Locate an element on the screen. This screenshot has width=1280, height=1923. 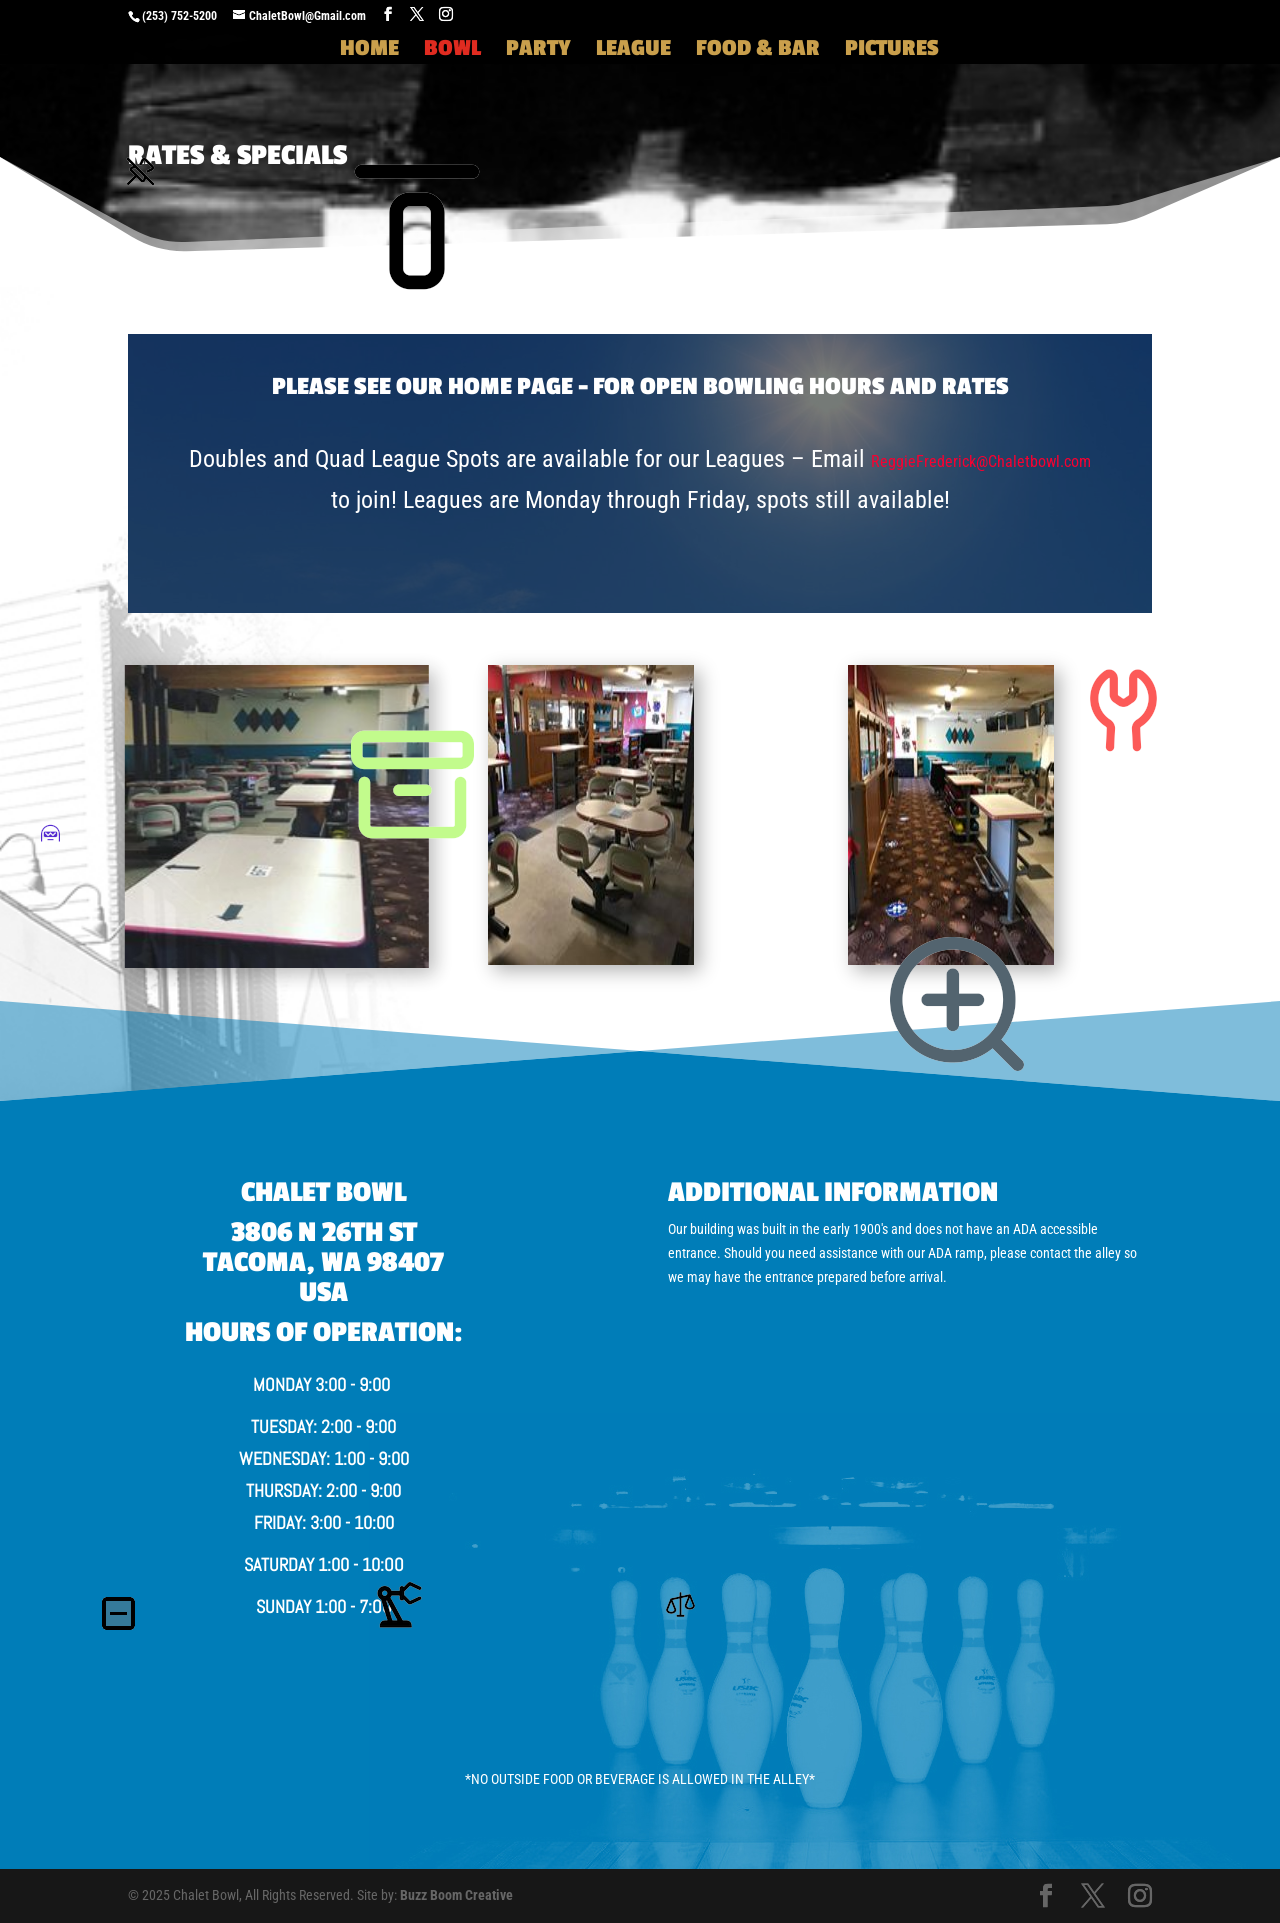
archive selected items is located at coordinates (412, 784).